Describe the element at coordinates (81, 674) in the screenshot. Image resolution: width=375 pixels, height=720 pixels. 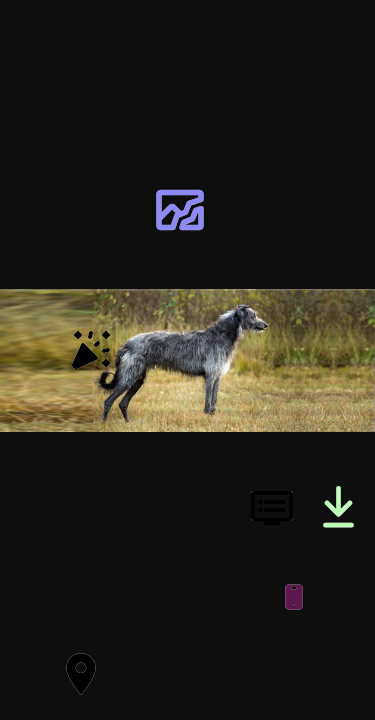
I see `view current location on map` at that location.